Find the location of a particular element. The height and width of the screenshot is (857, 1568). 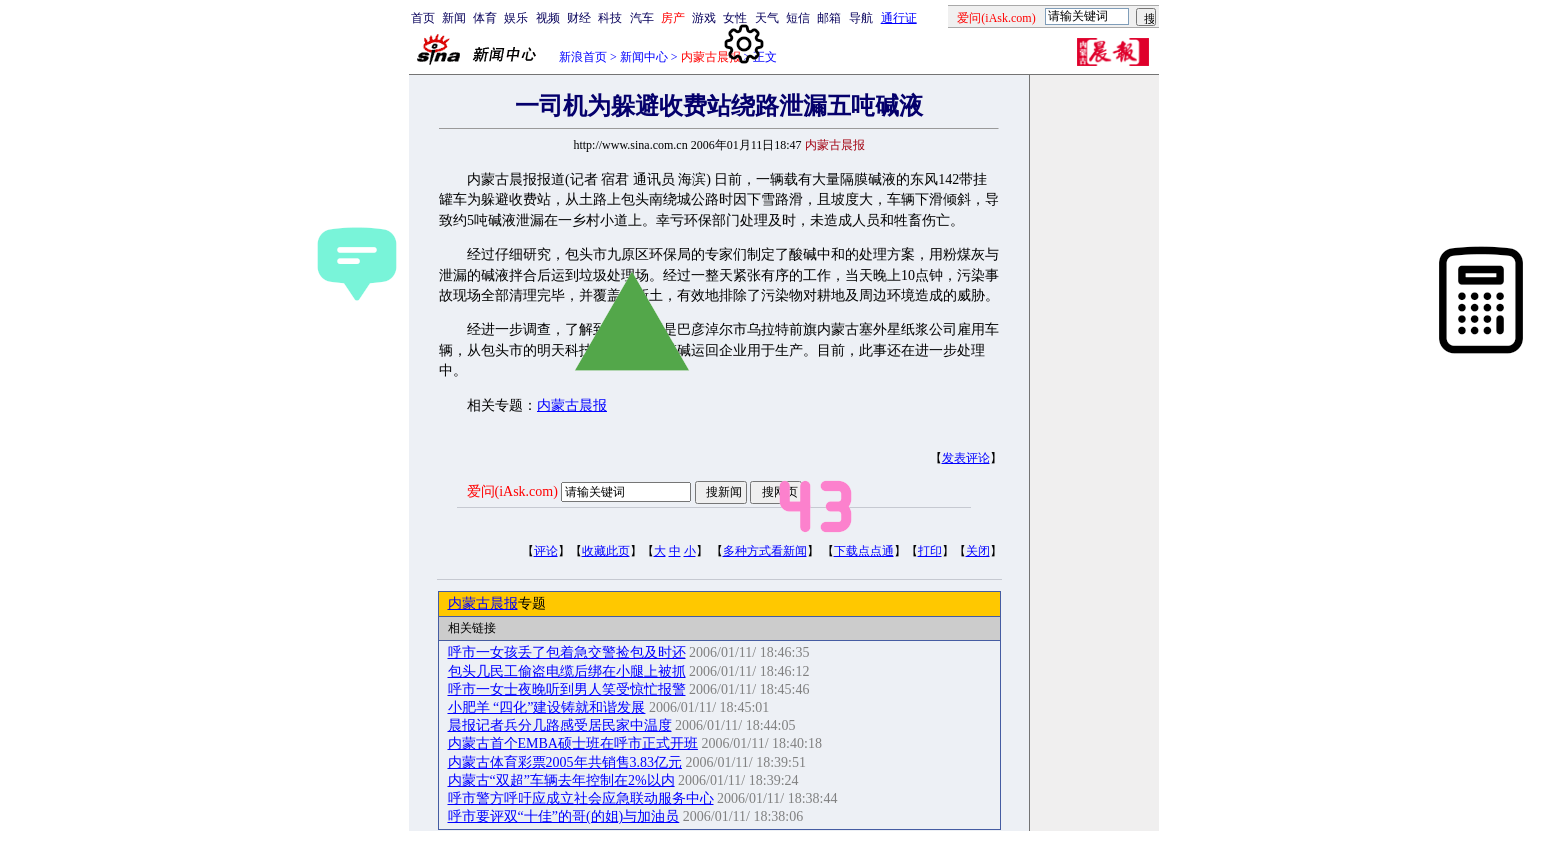

open chat or messaging is located at coordinates (357, 264).